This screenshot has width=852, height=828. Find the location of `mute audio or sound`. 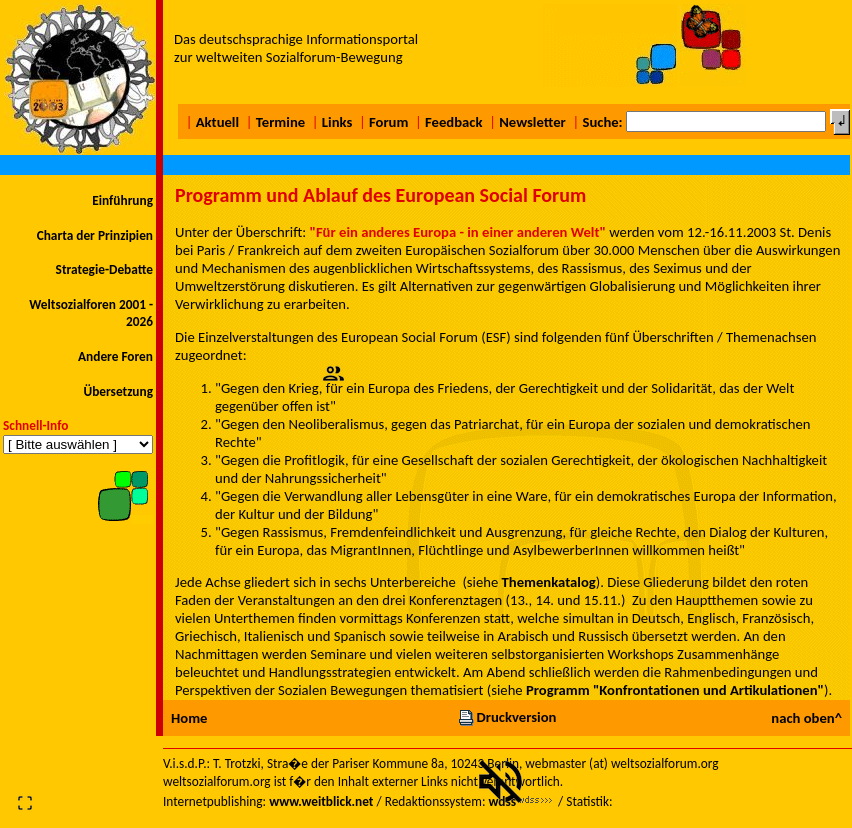

mute audio or sound is located at coordinates (500, 781).